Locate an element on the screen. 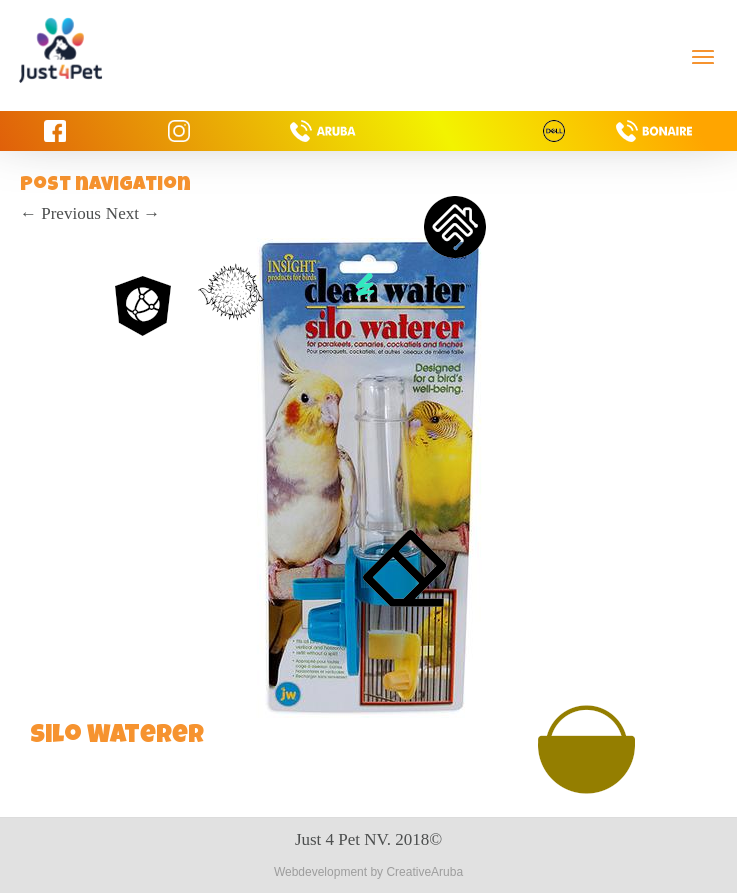 This screenshot has width=737, height=893. OpenBSD operating system logo is located at coordinates (231, 292).